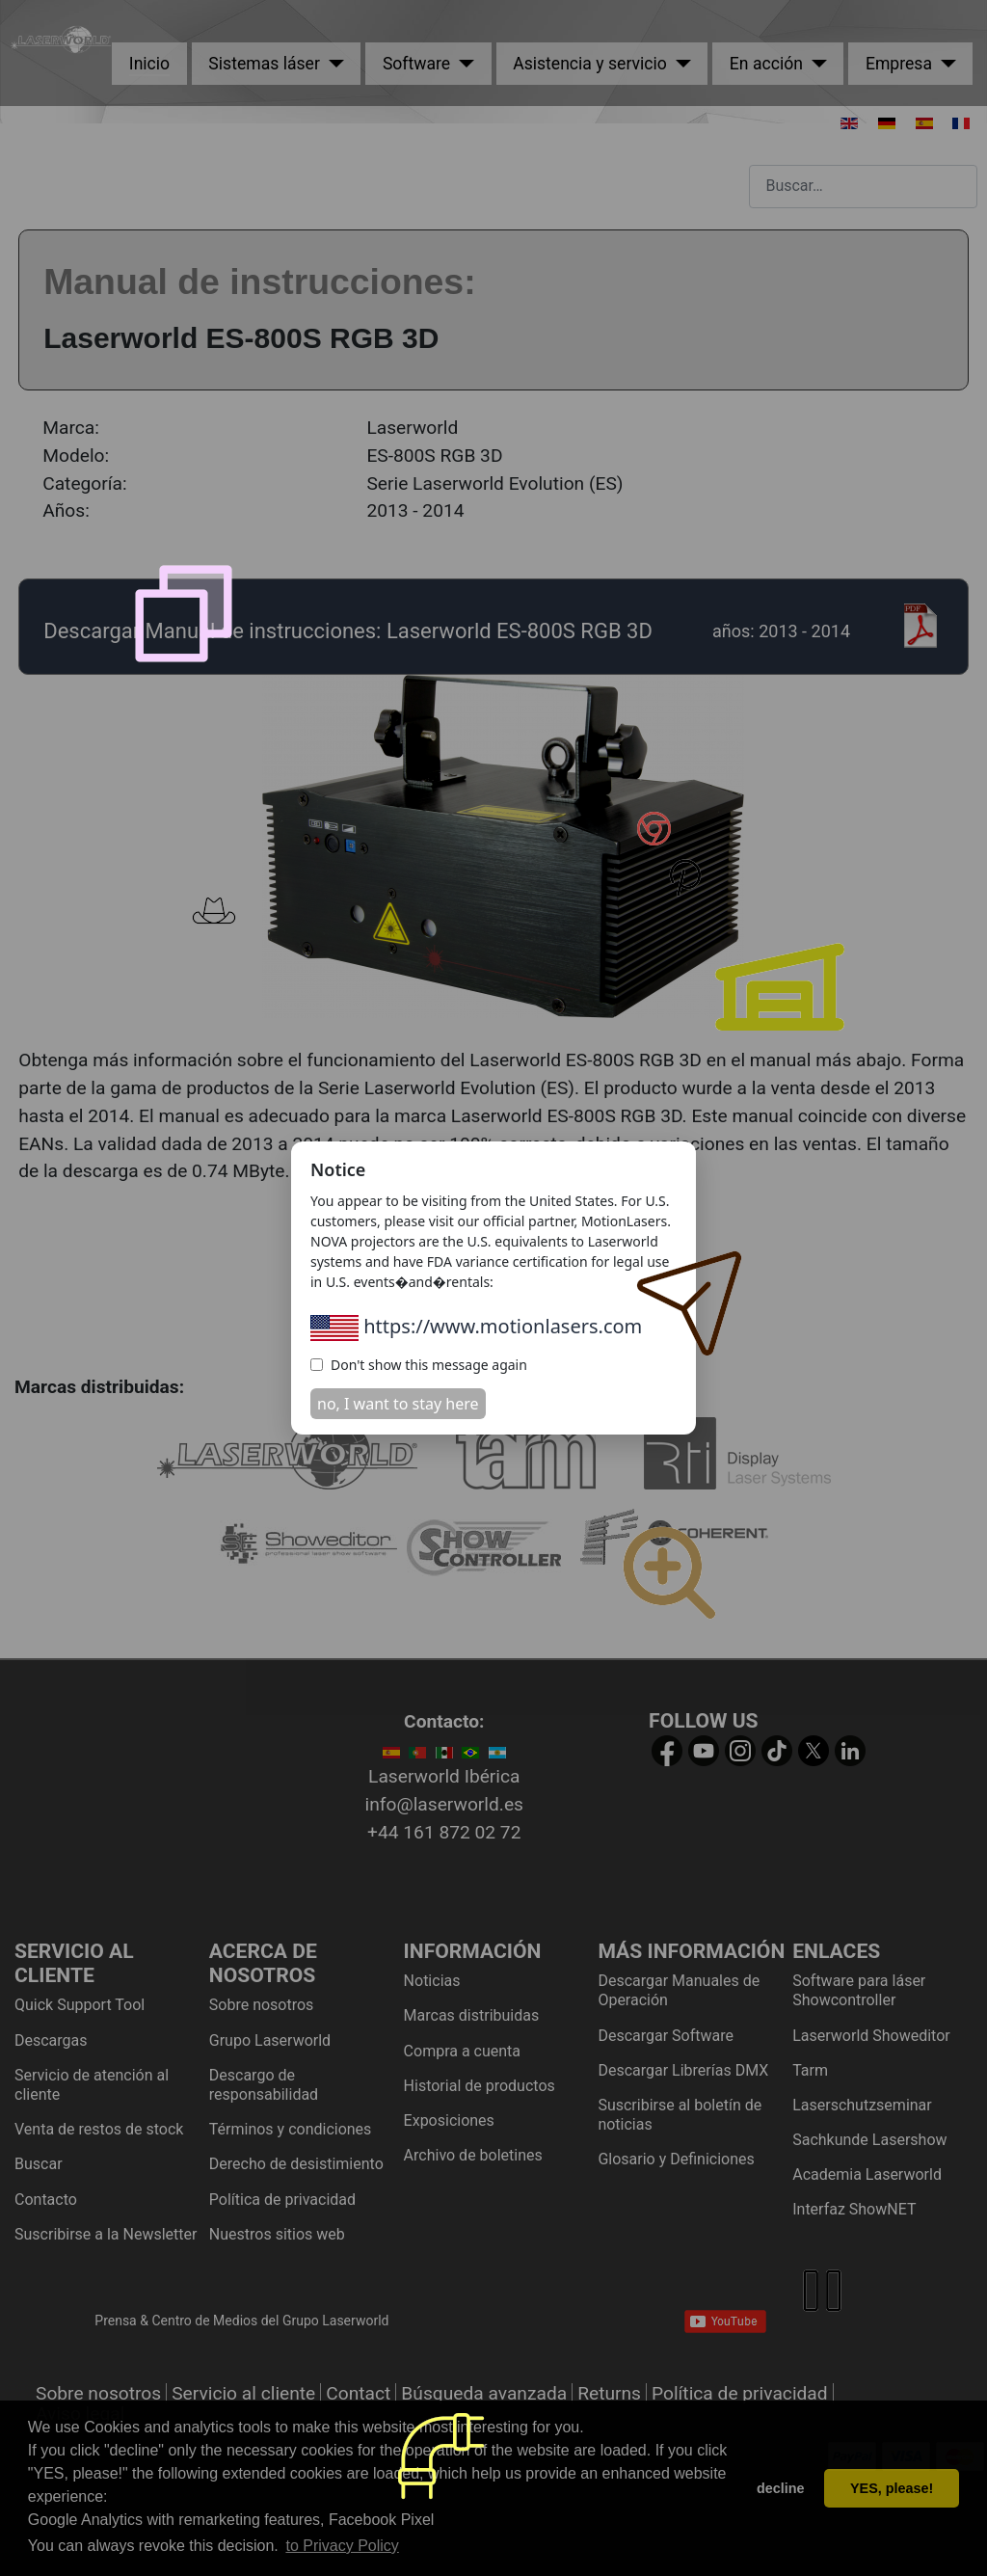  What do you see at coordinates (693, 1300) in the screenshot?
I see `send a message` at bounding box center [693, 1300].